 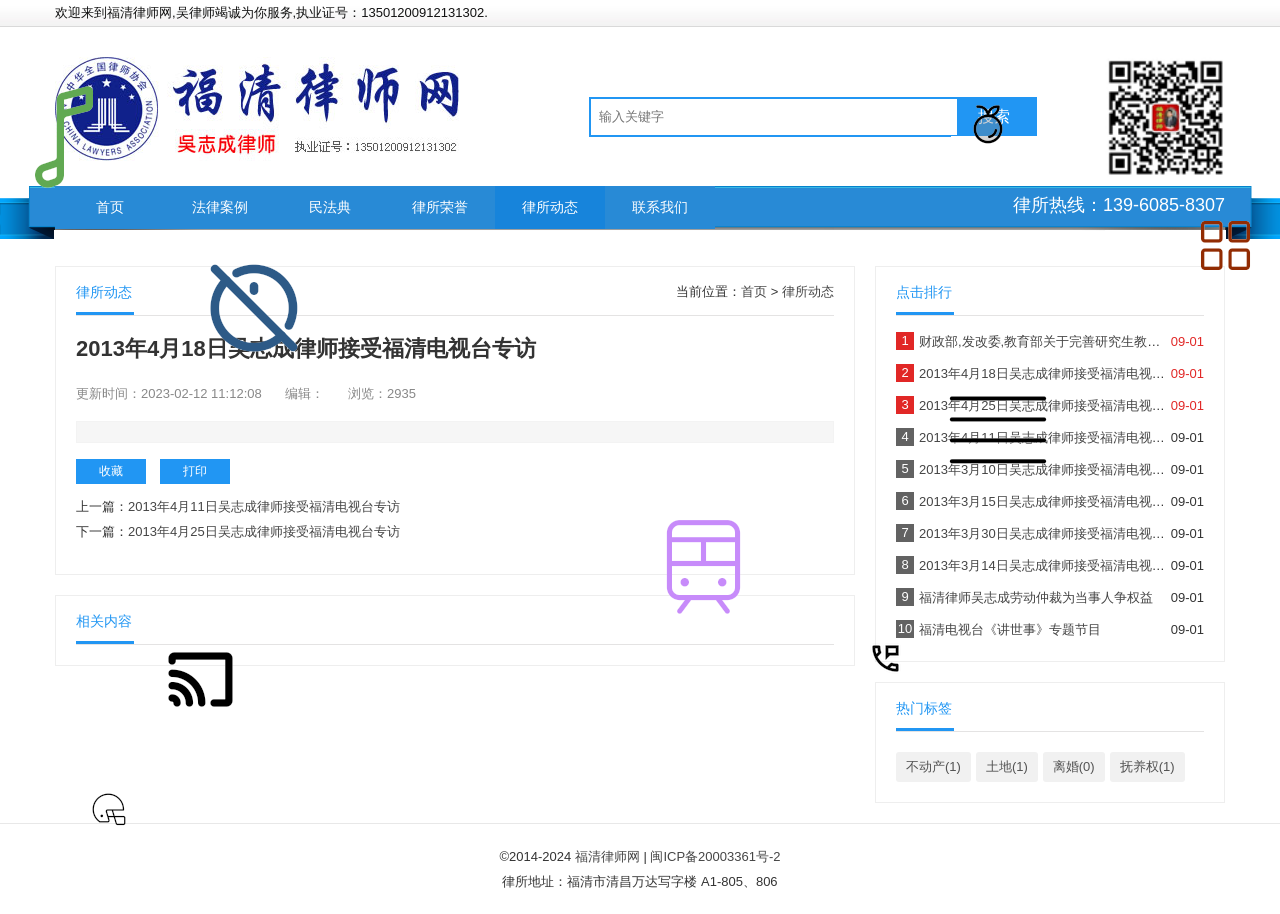 What do you see at coordinates (64, 137) in the screenshot?
I see `play or access music` at bounding box center [64, 137].